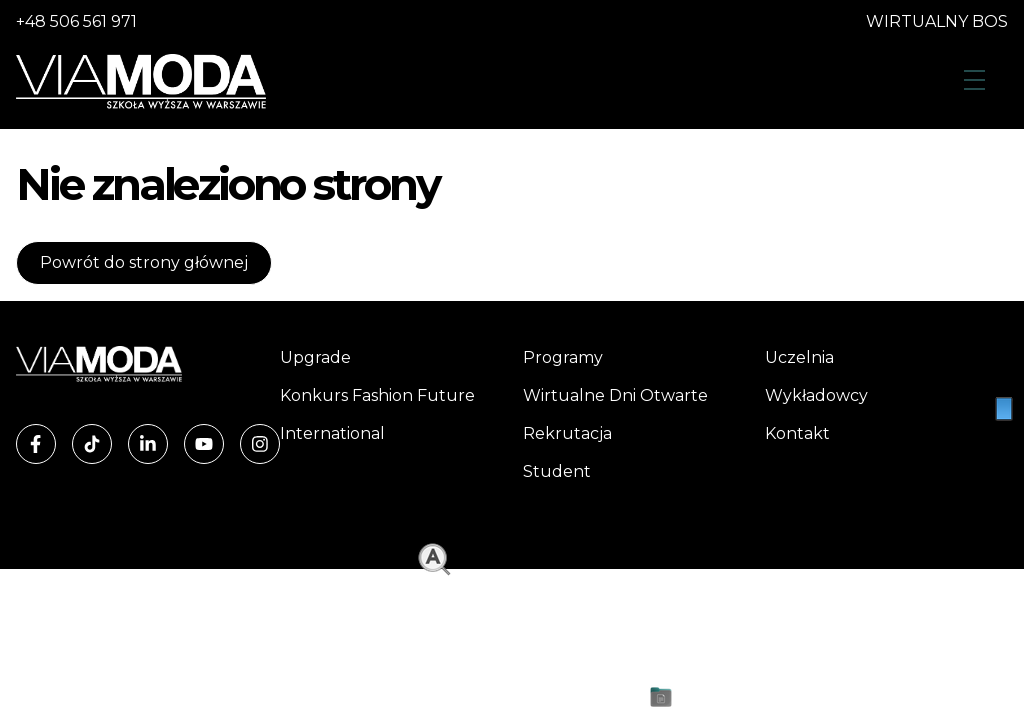 The width and height of the screenshot is (1024, 720). What do you see at coordinates (1004, 409) in the screenshot?
I see `iPad Pro device icon` at bounding box center [1004, 409].